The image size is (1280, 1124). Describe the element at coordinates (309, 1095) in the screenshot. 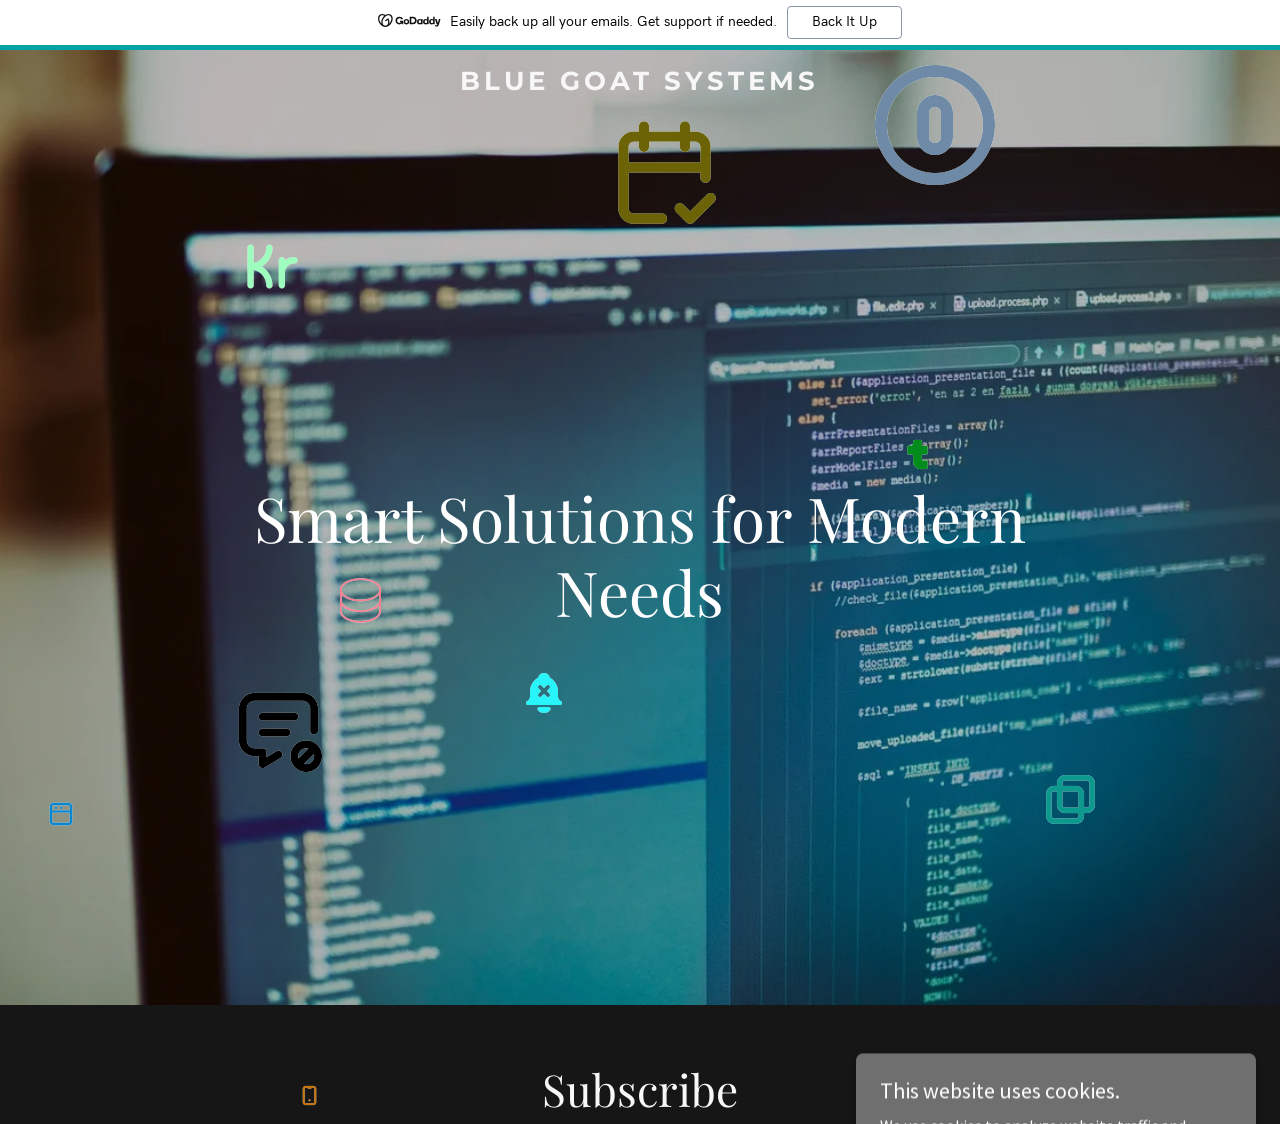

I see `switch to mobile view` at that location.